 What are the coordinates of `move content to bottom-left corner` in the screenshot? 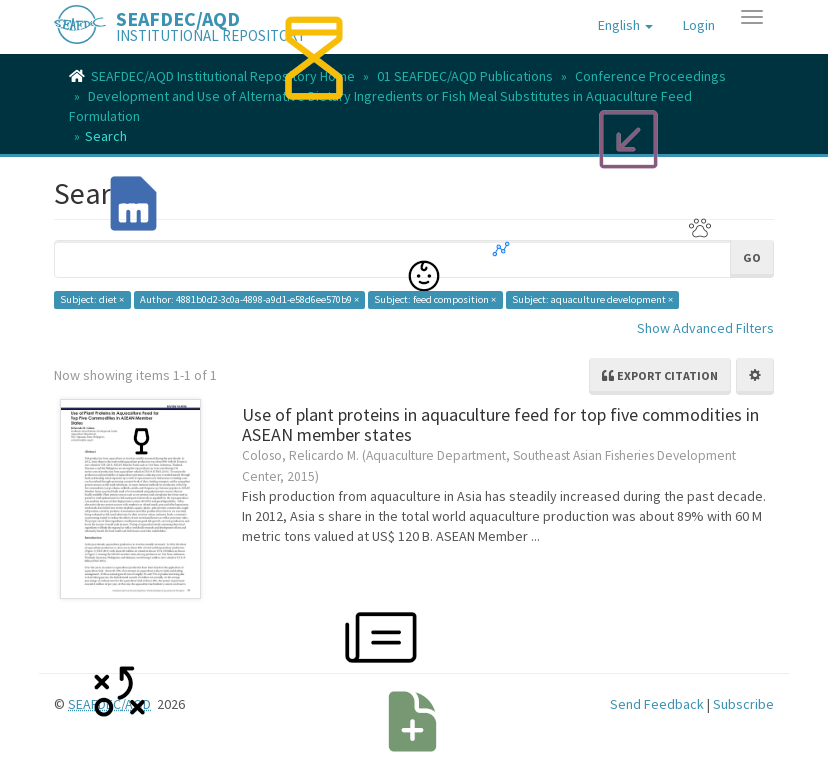 It's located at (628, 139).